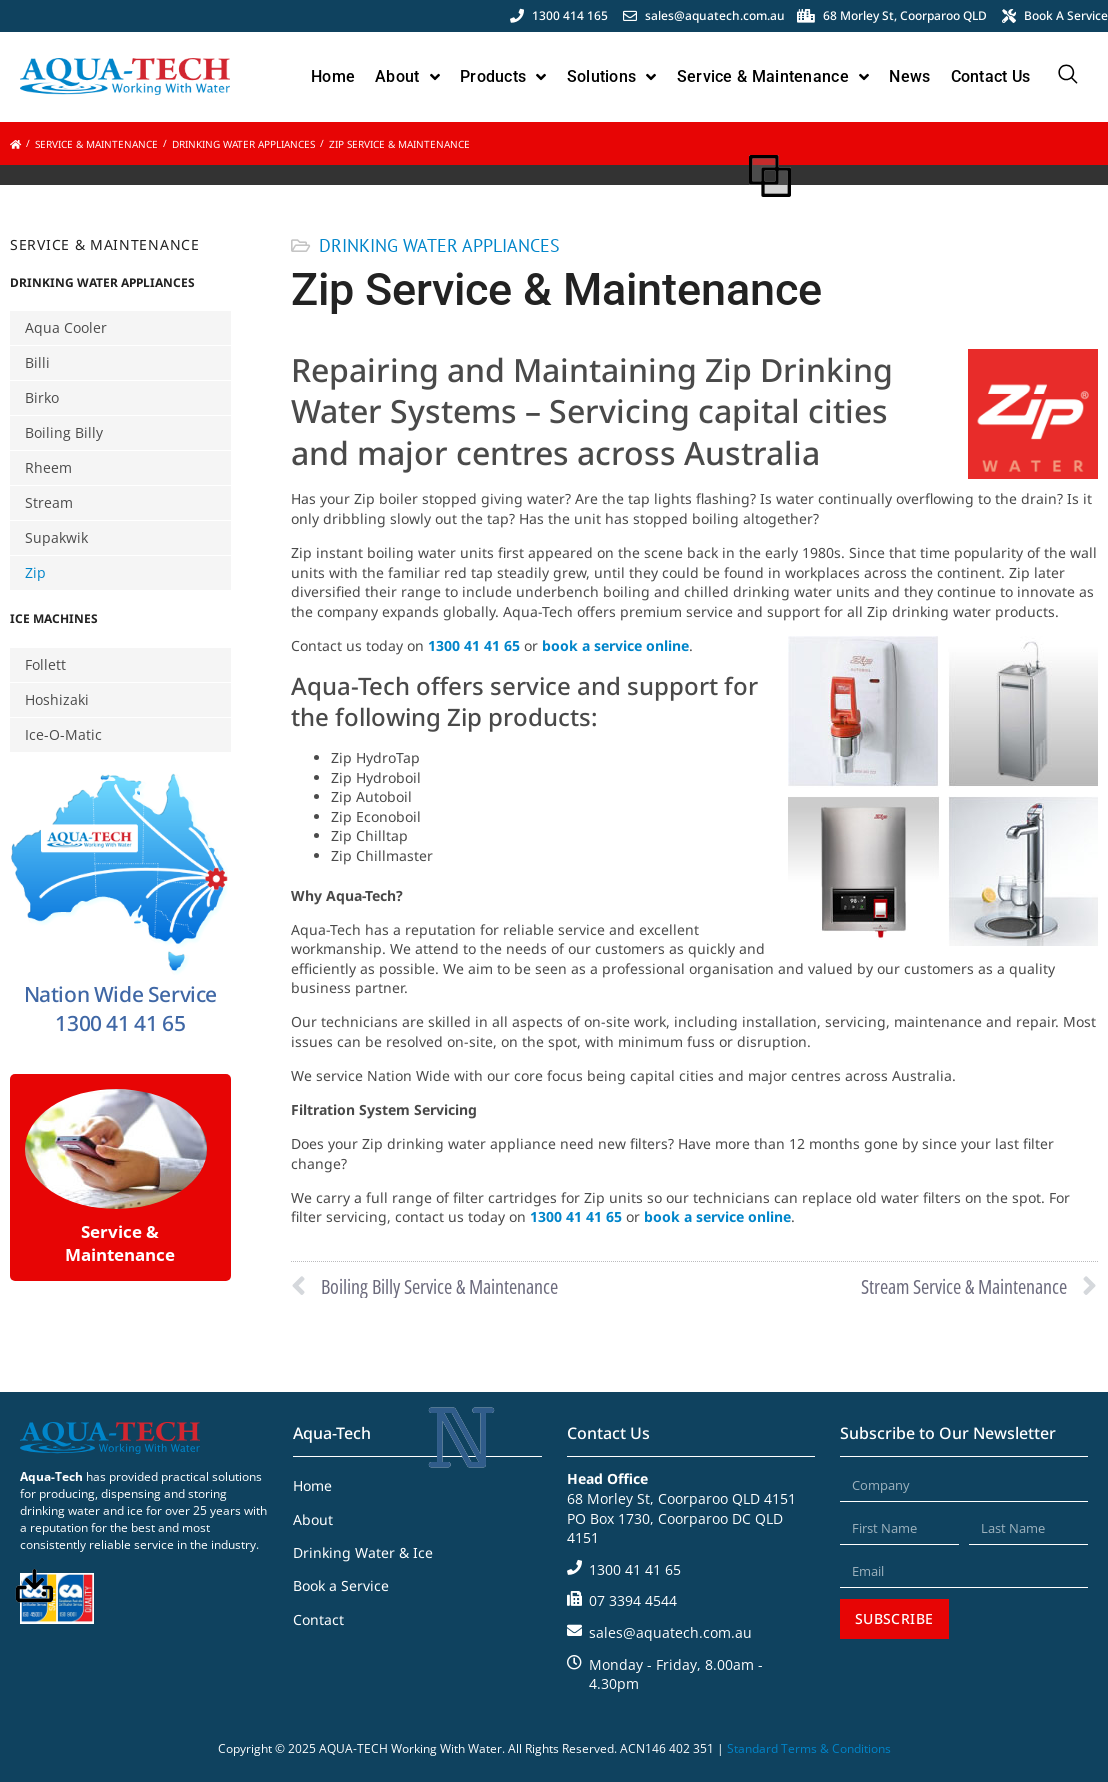 This screenshot has width=1108, height=1782. What do you see at coordinates (34, 1587) in the screenshot?
I see `download a file to your device` at bounding box center [34, 1587].